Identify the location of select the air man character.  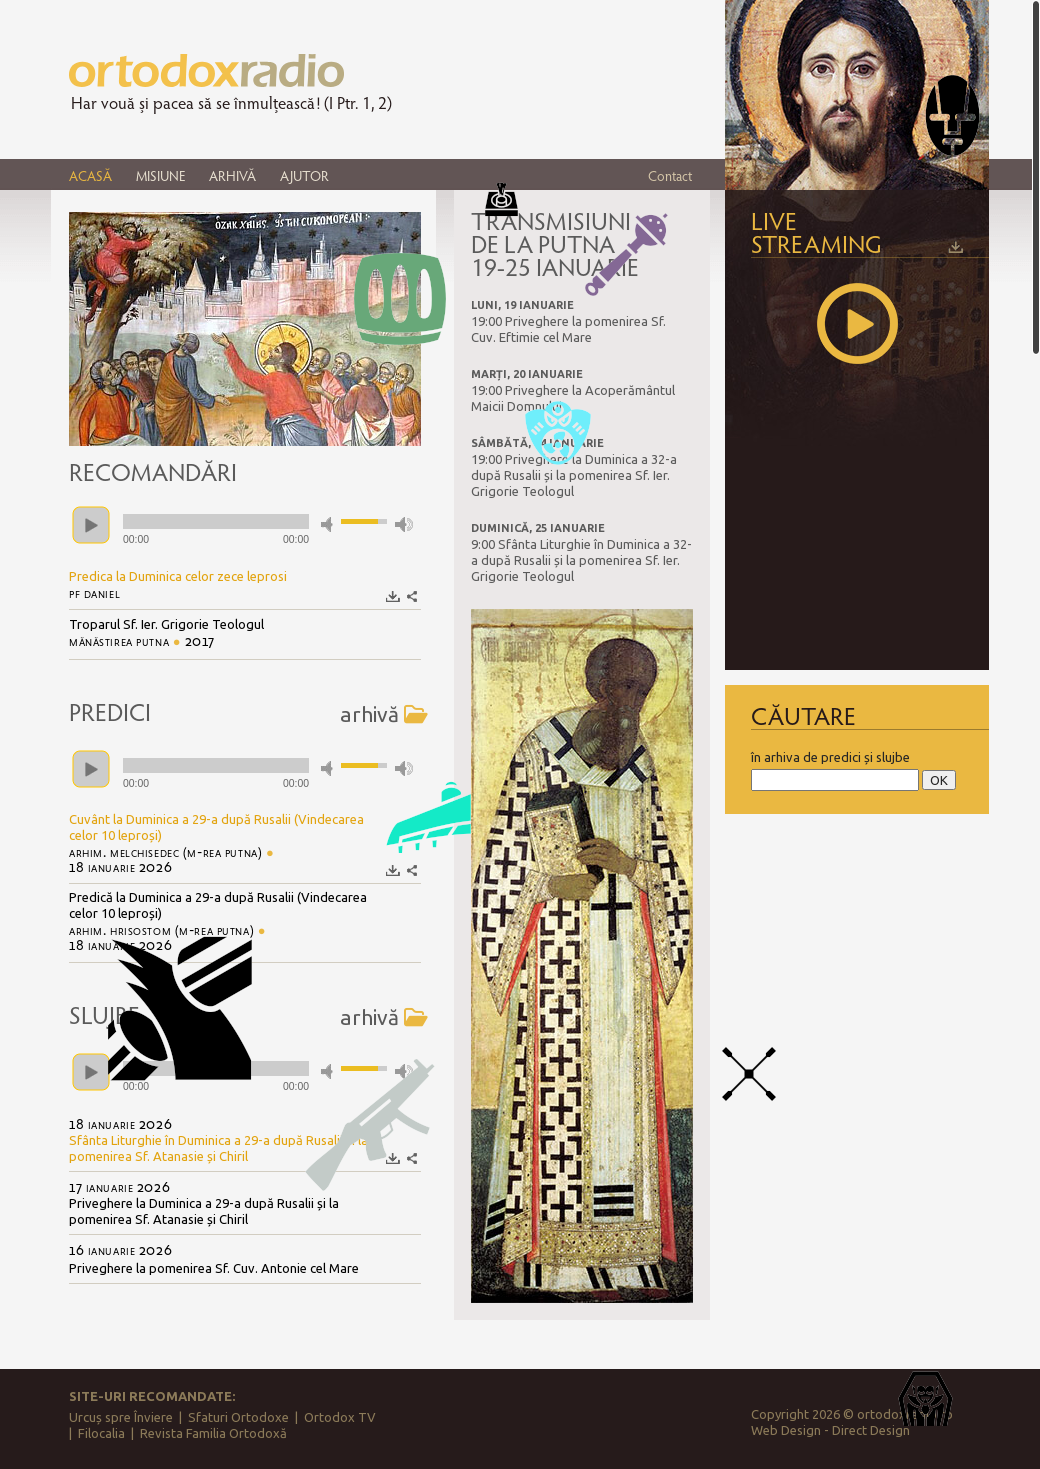
(558, 433).